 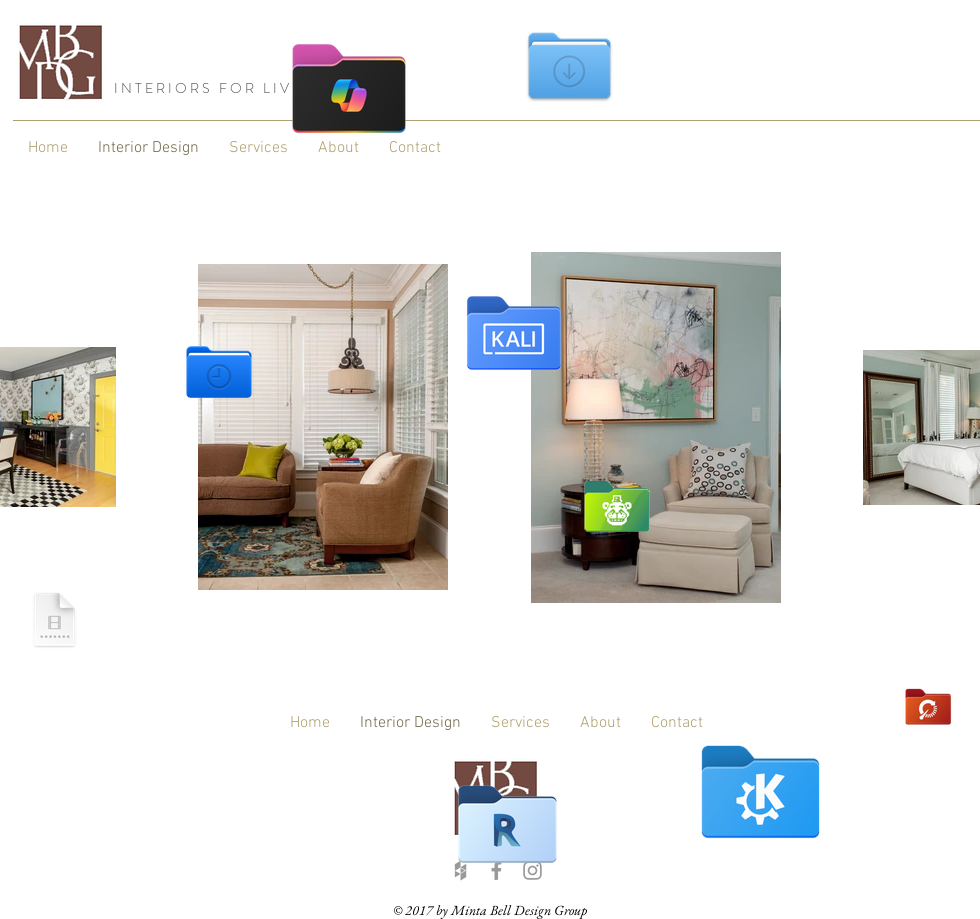 I want to click on open folder containing Microsoft Copilot 365 files, so click(x=348, y=91).